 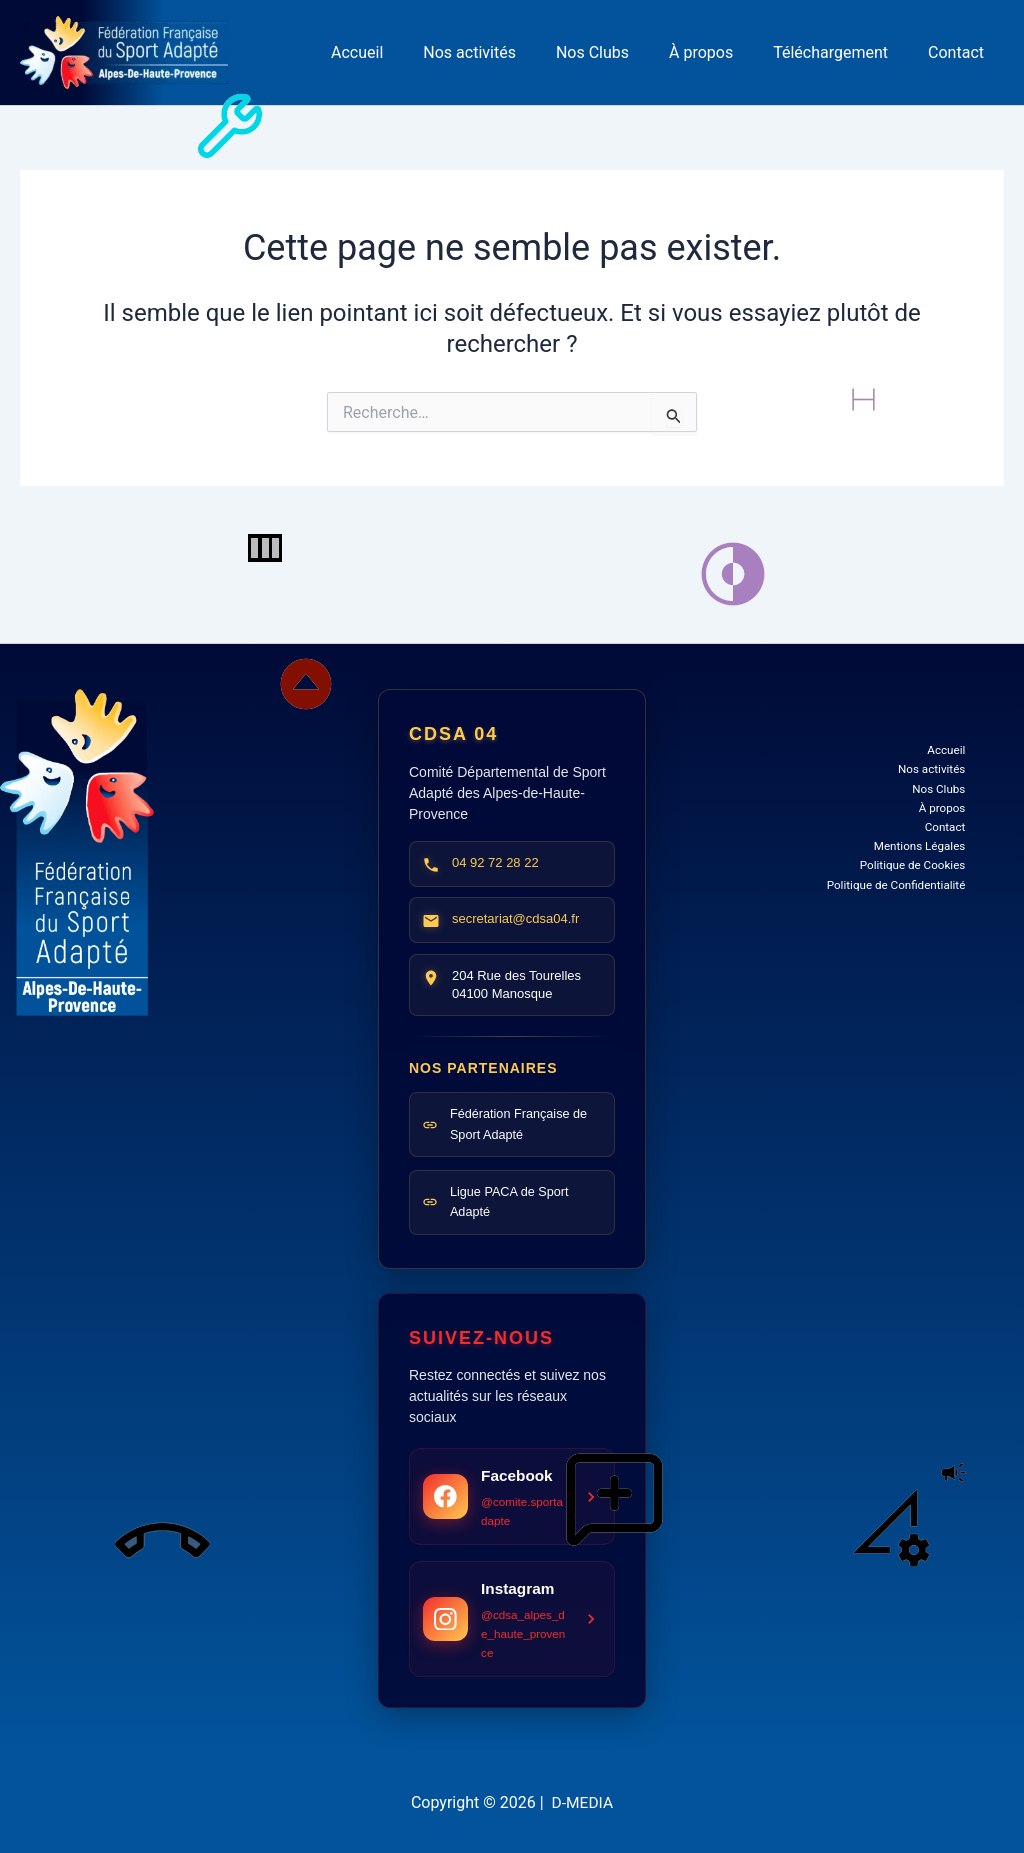 What do you see at coordinates (306, 684) in the screenshot?
I see `collapse an expanded section` at bounding box center [306, 684].